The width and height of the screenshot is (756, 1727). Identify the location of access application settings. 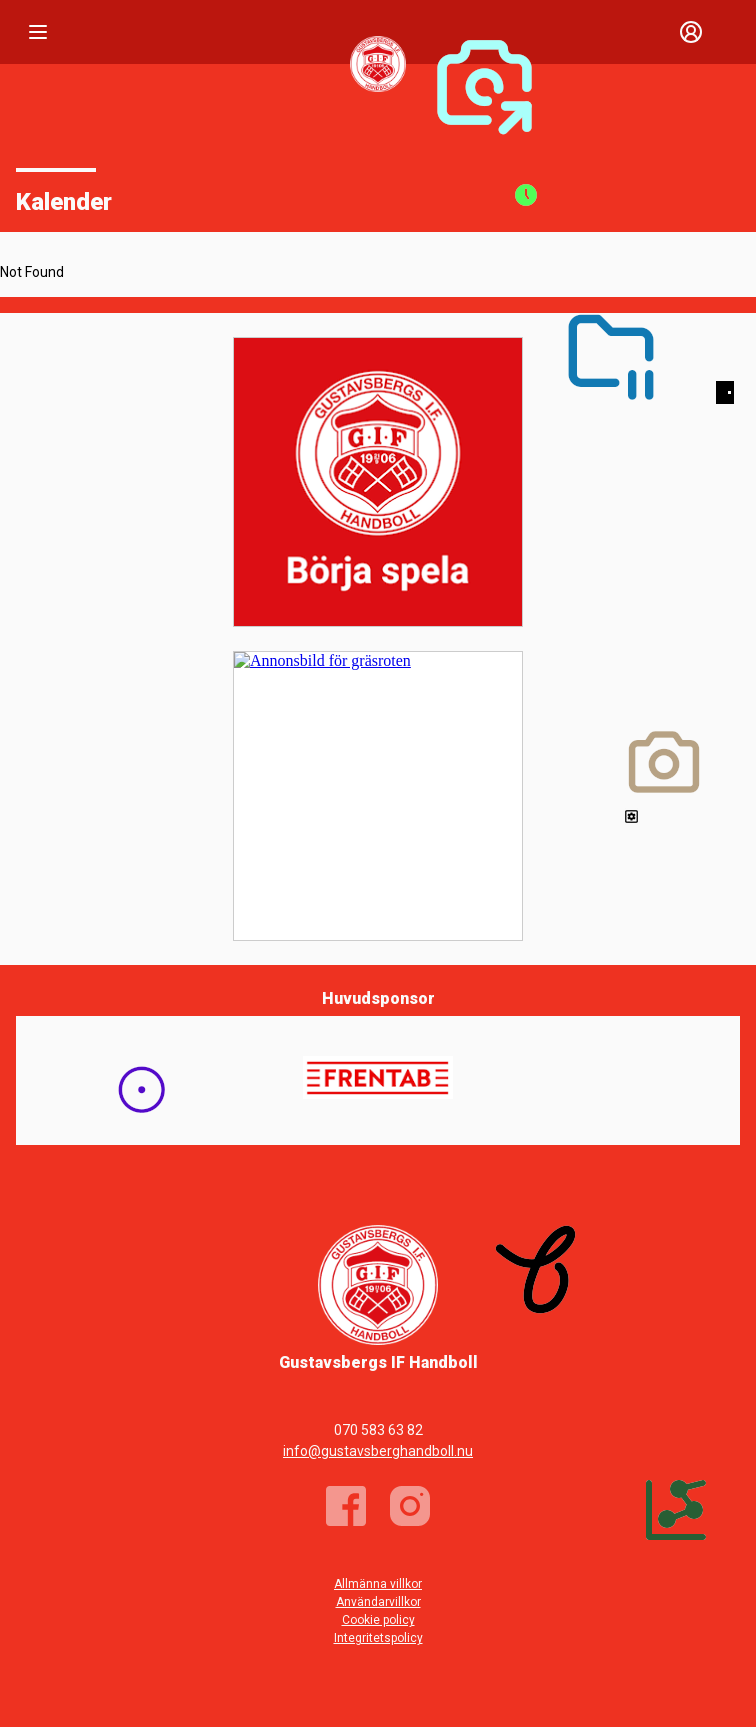
(631, 816).